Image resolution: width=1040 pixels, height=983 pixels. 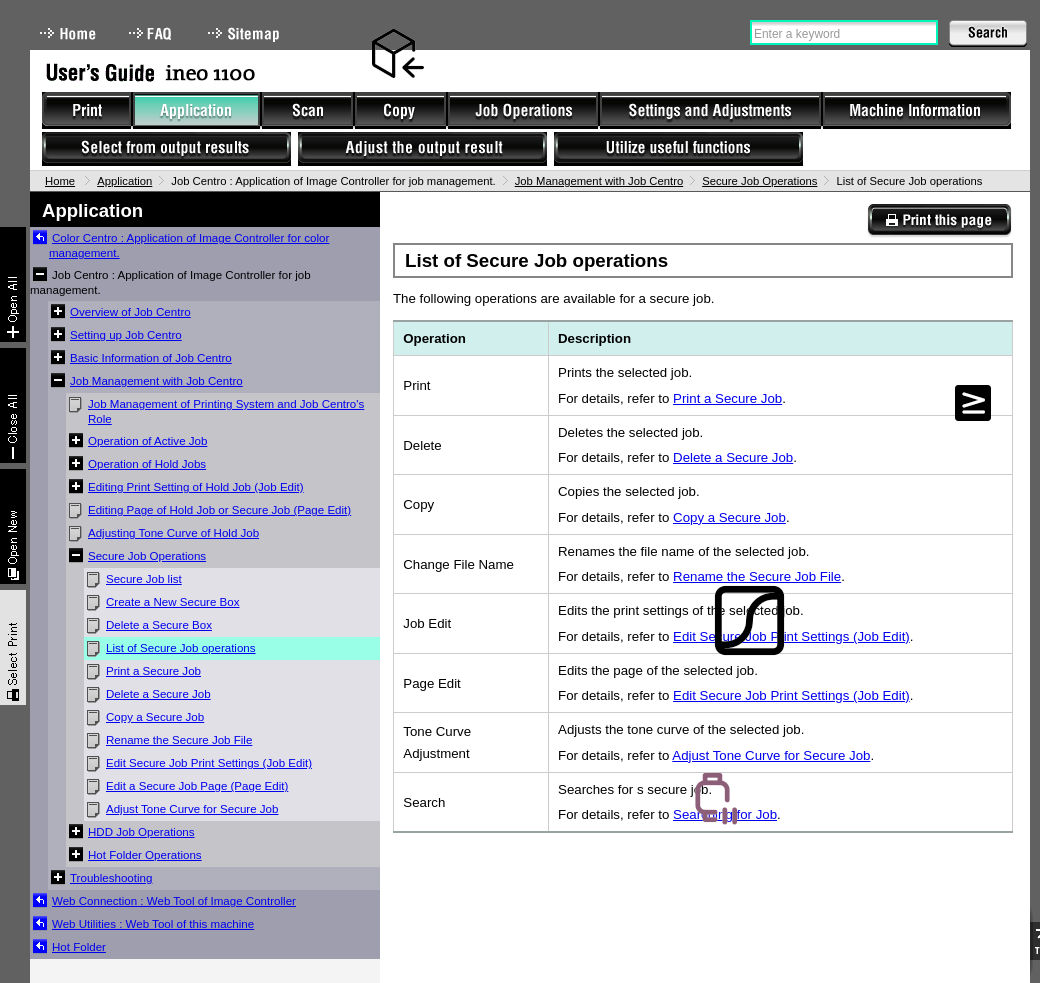 I want to click on pause activity tracking on smartwatch, so click(x=712, y=797).